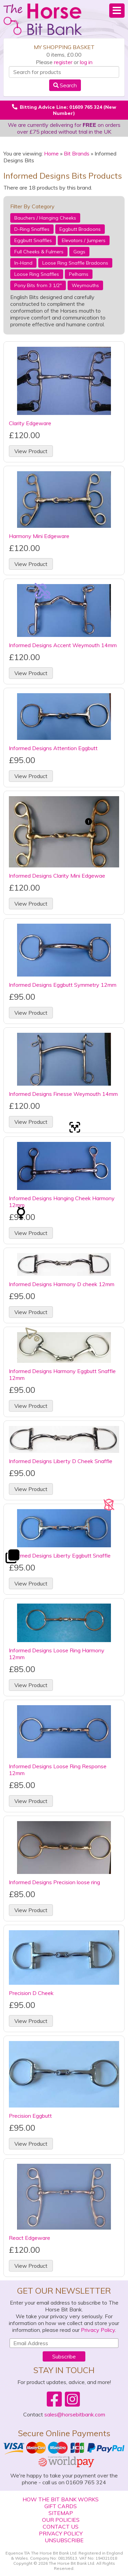 This screenshot has width=128, height=2576. I want to click on disable 3D object rendering, so click(109, 1505).